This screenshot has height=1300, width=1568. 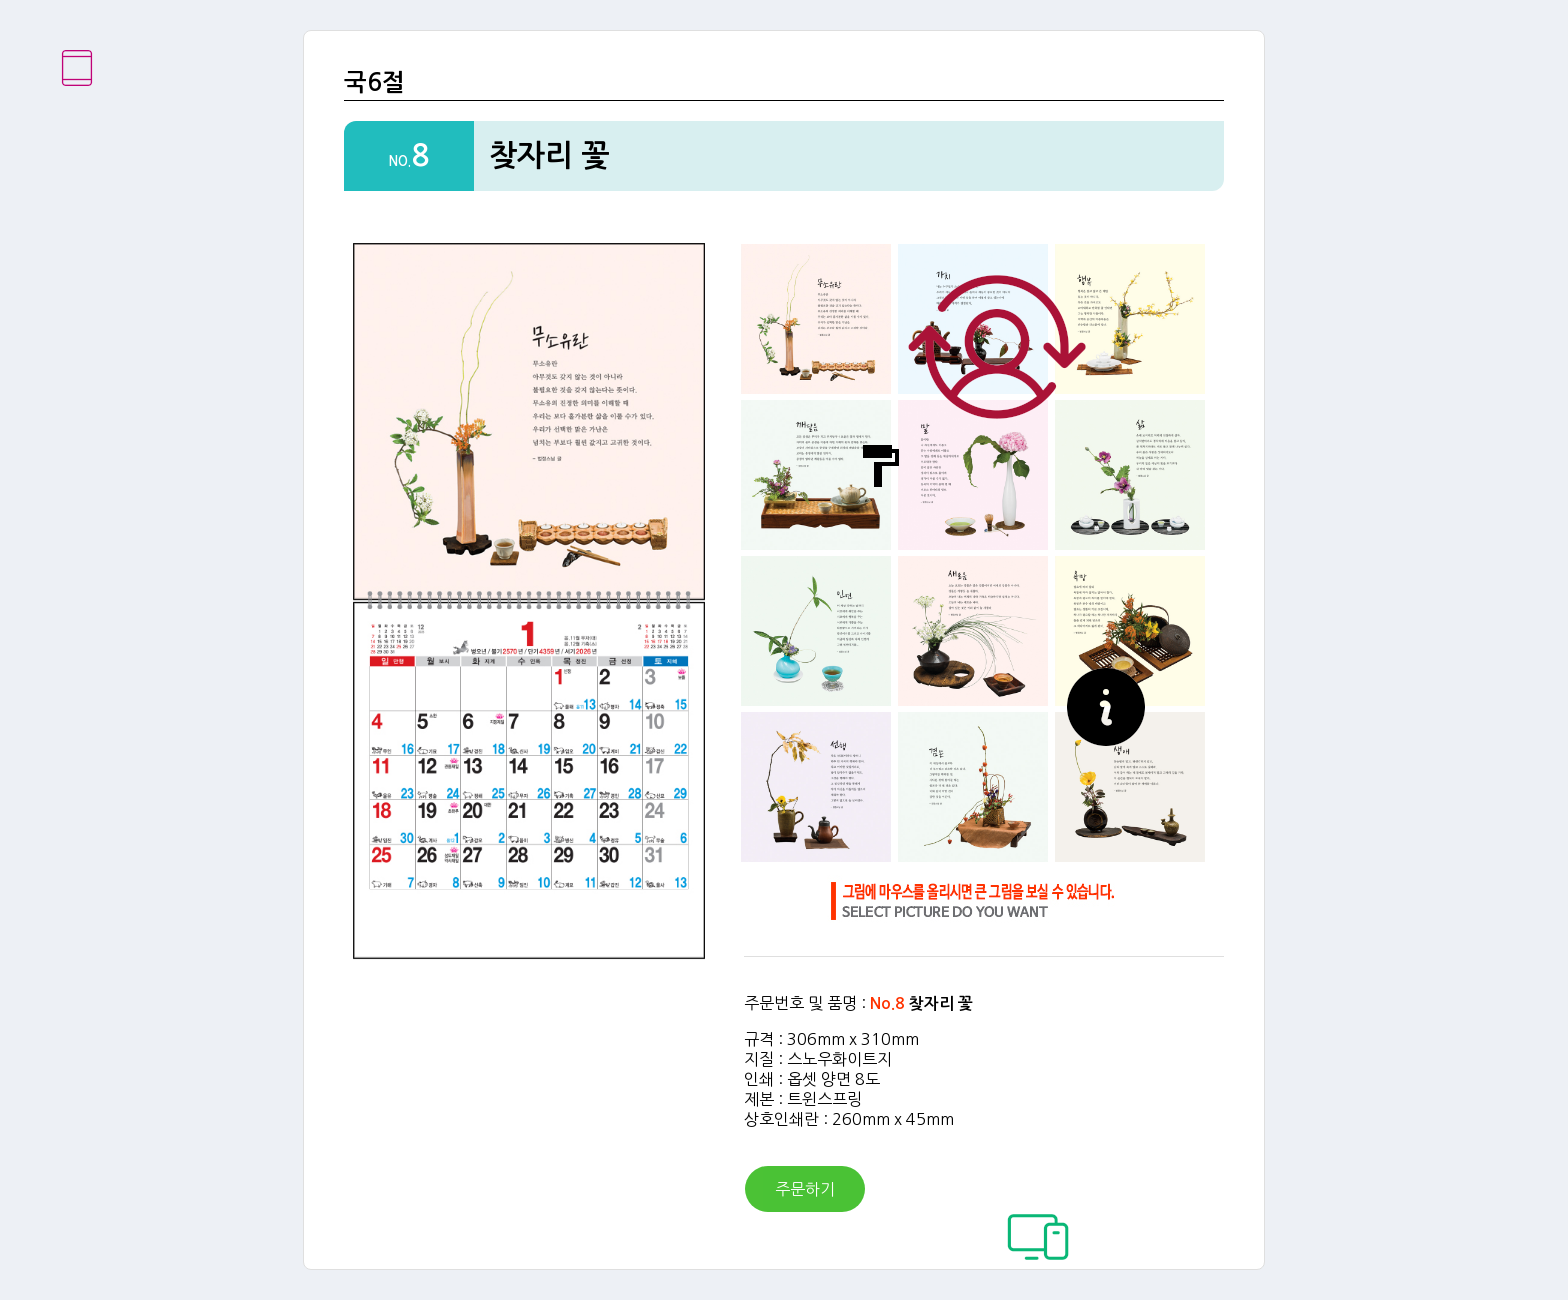 What do you see at coordinates (880, 466) in the screenshot?
I see `apply formatting style to selected content` at bounding box center [880, 466].